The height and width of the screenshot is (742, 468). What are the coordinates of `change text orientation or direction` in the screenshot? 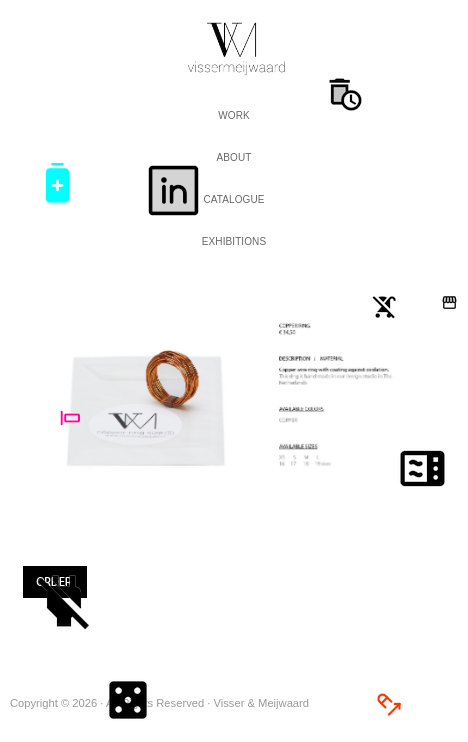 It's located at (389, 704).